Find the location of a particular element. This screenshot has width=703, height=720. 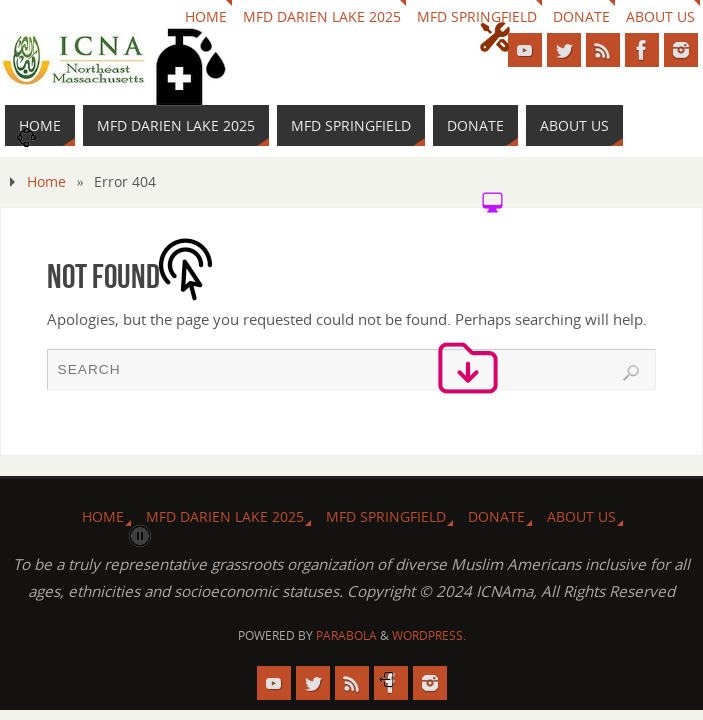

access desktop or computer settings is located at coordinates (492, 202).